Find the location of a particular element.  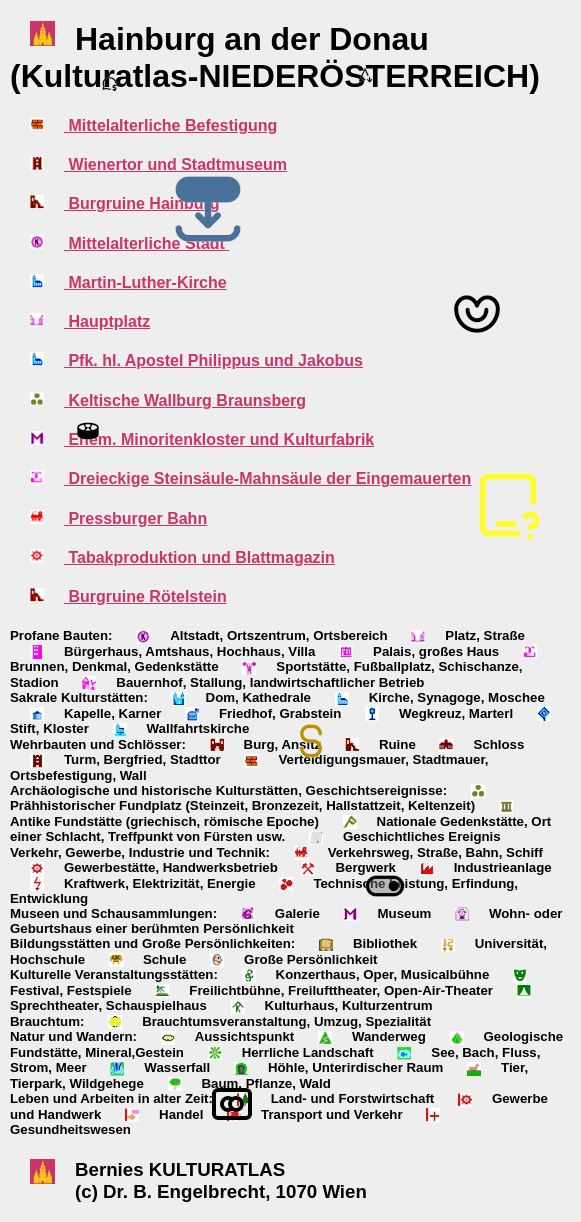

access steel drum or percussion sounds is located at coordinates (88, 431).